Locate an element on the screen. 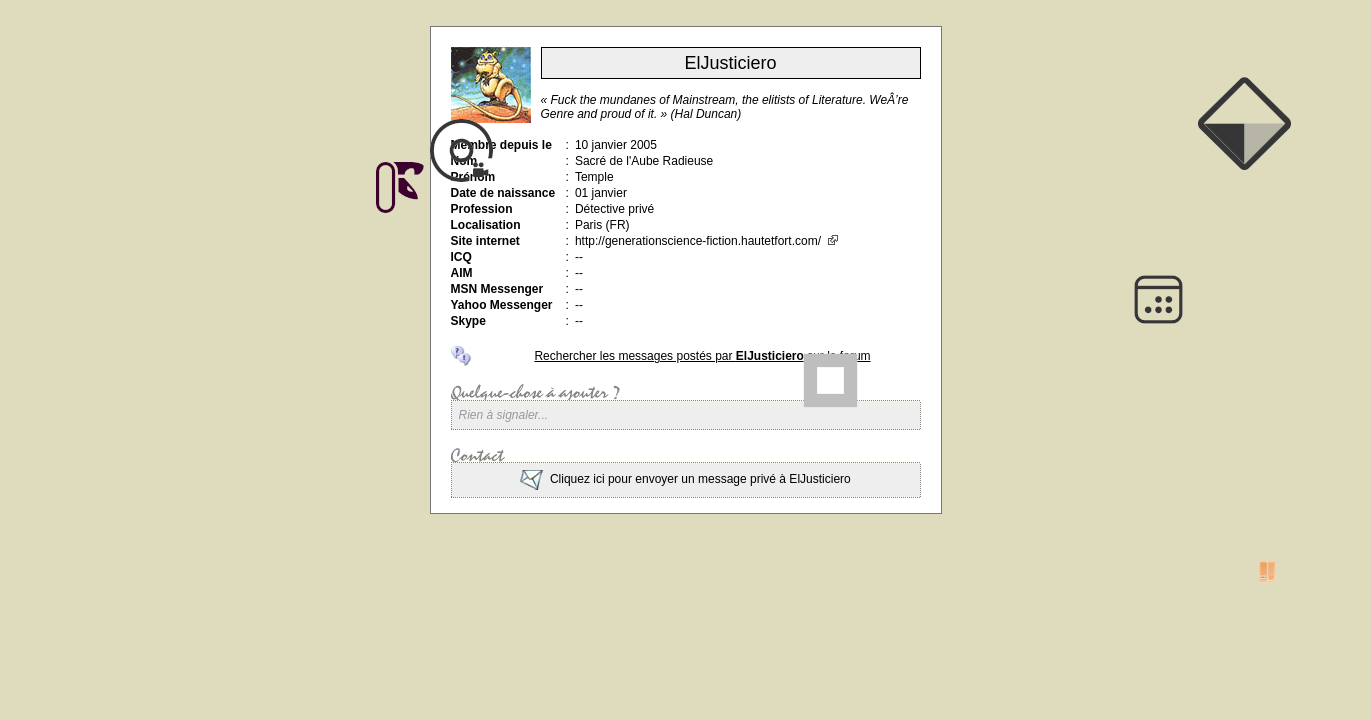 Image resolution: width=1371 pixels, height=720 pixels. a software package or archive file is located at coordinates (1267, 571).